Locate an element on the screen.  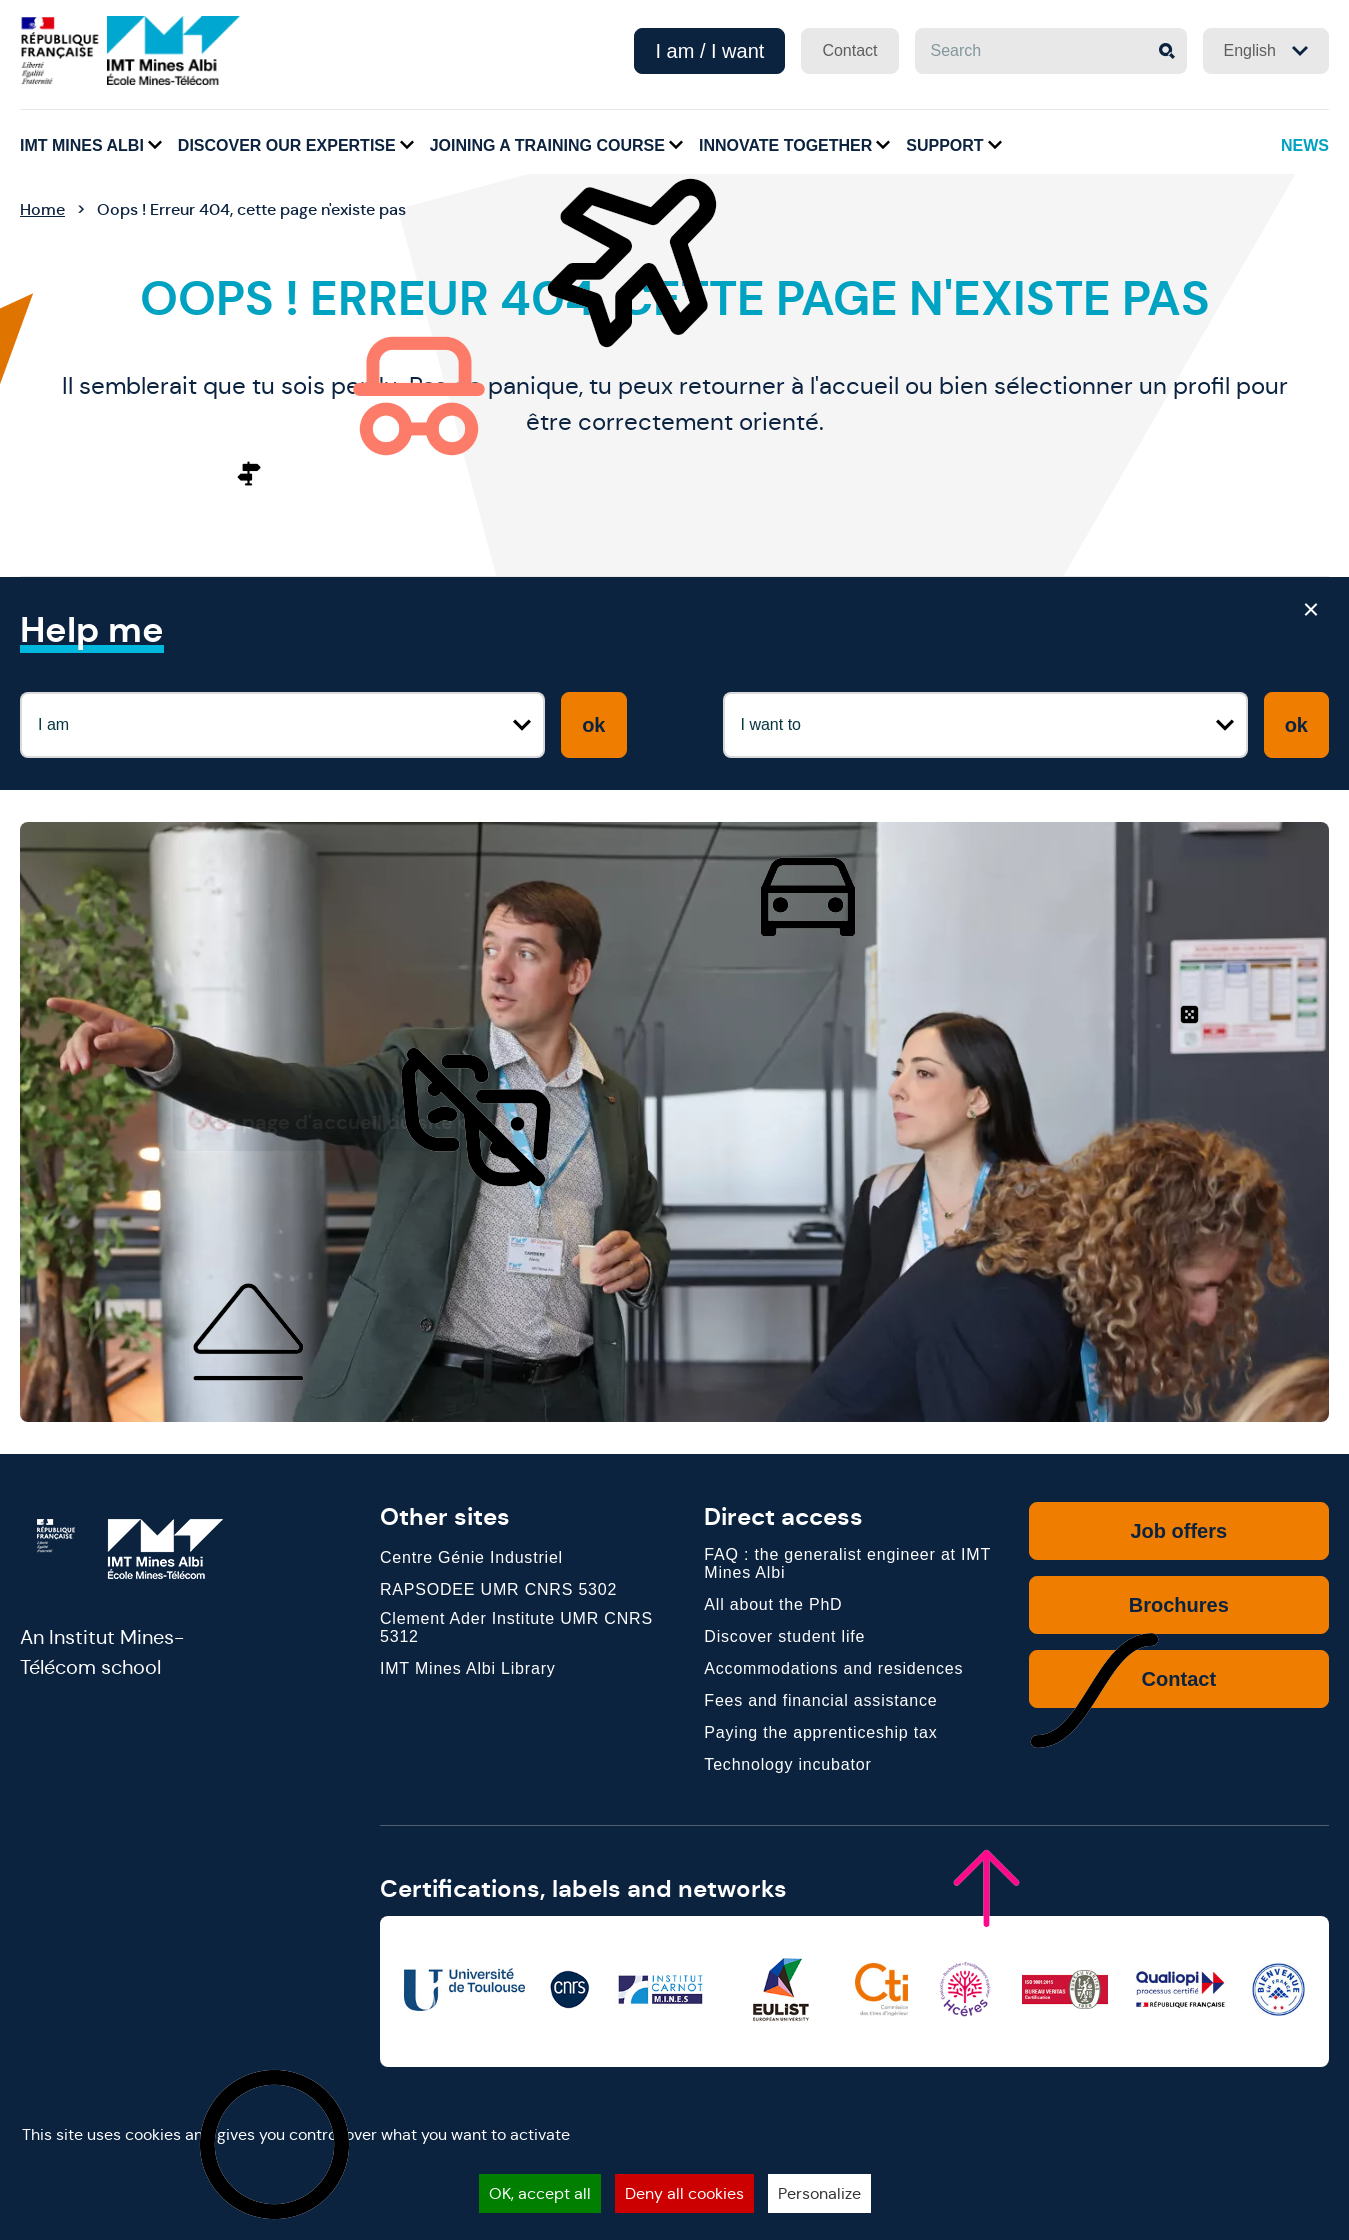
indicates 0% progress or empty state is located at coordinates (274, 2144).